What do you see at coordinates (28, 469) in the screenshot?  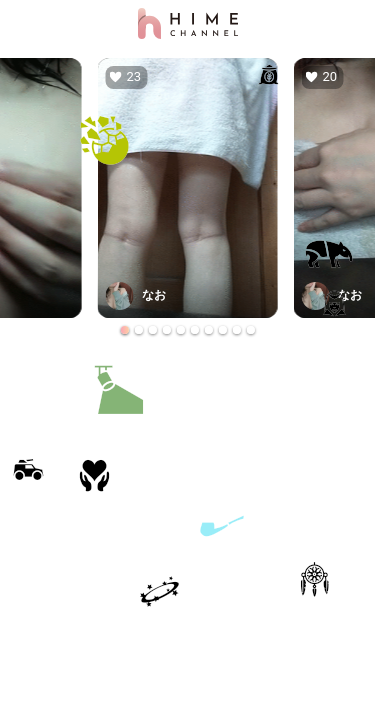 I see `select jeep or off-road vehicle` at bounding box center [28, 469].